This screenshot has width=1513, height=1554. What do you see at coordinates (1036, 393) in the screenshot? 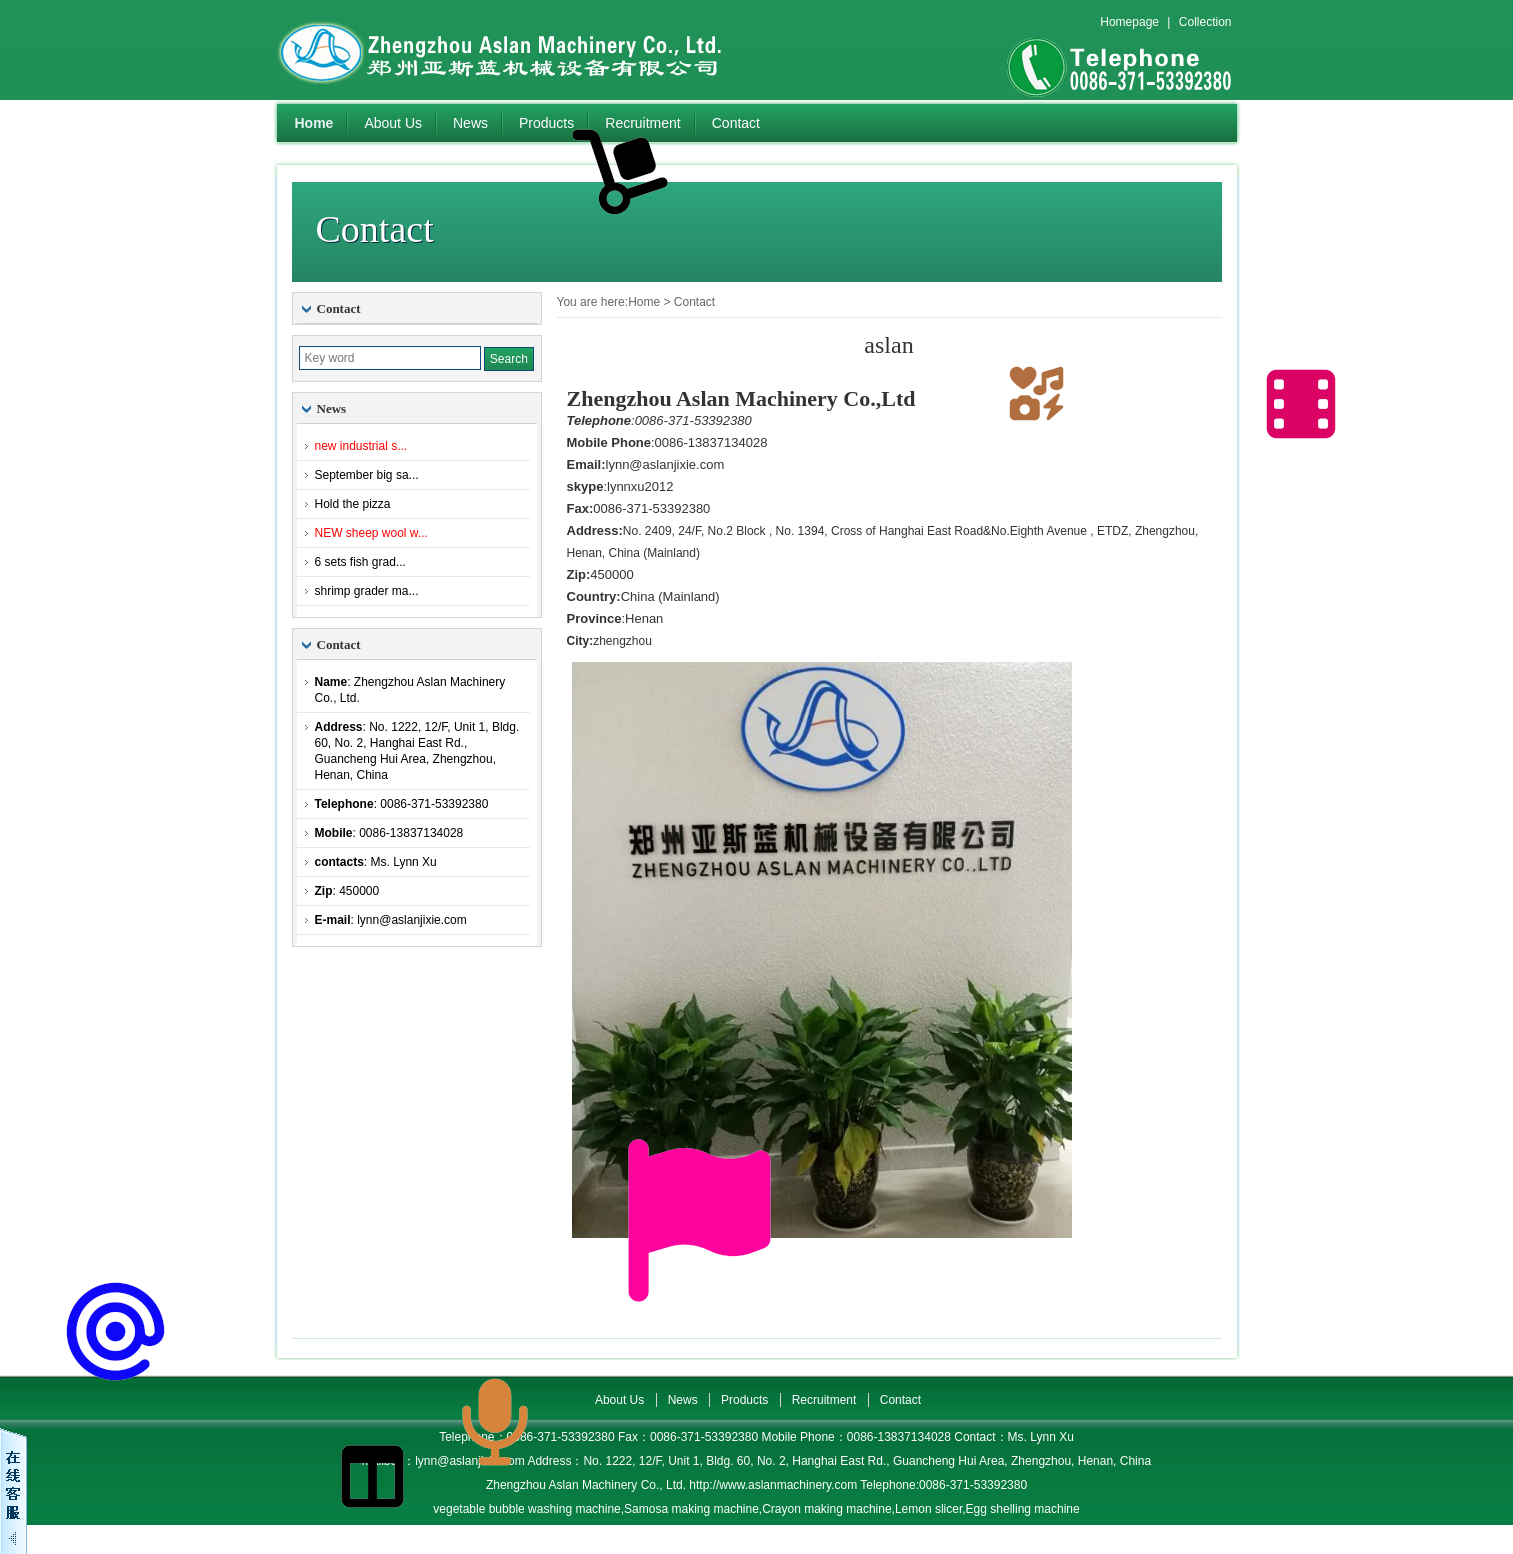
I see `access media and creative tools` at bounding box center [1036, 393].